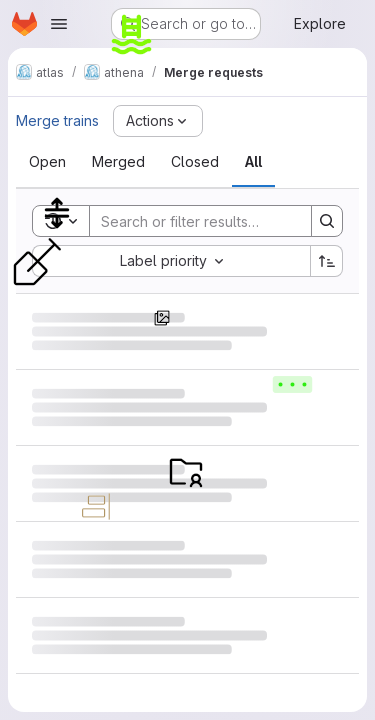  Describe the element at coordinates (96, 506) in the screenshot. I see `align text to the right` at that location.